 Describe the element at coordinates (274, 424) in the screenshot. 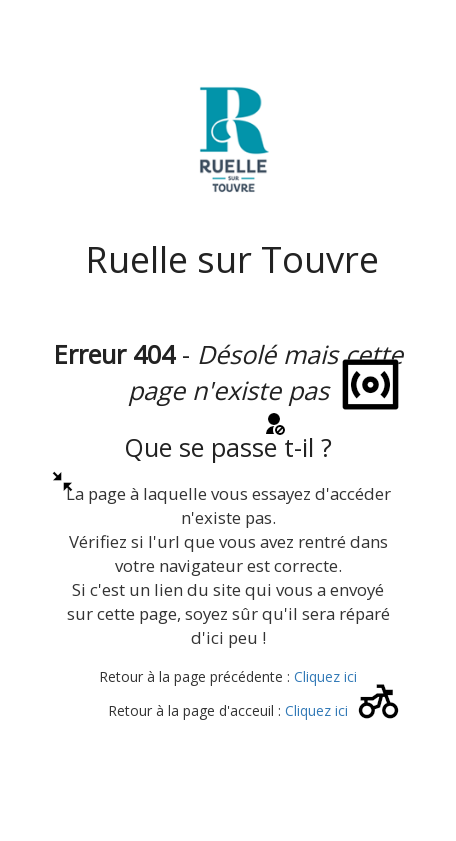

I see `block or ban a user` at that location.